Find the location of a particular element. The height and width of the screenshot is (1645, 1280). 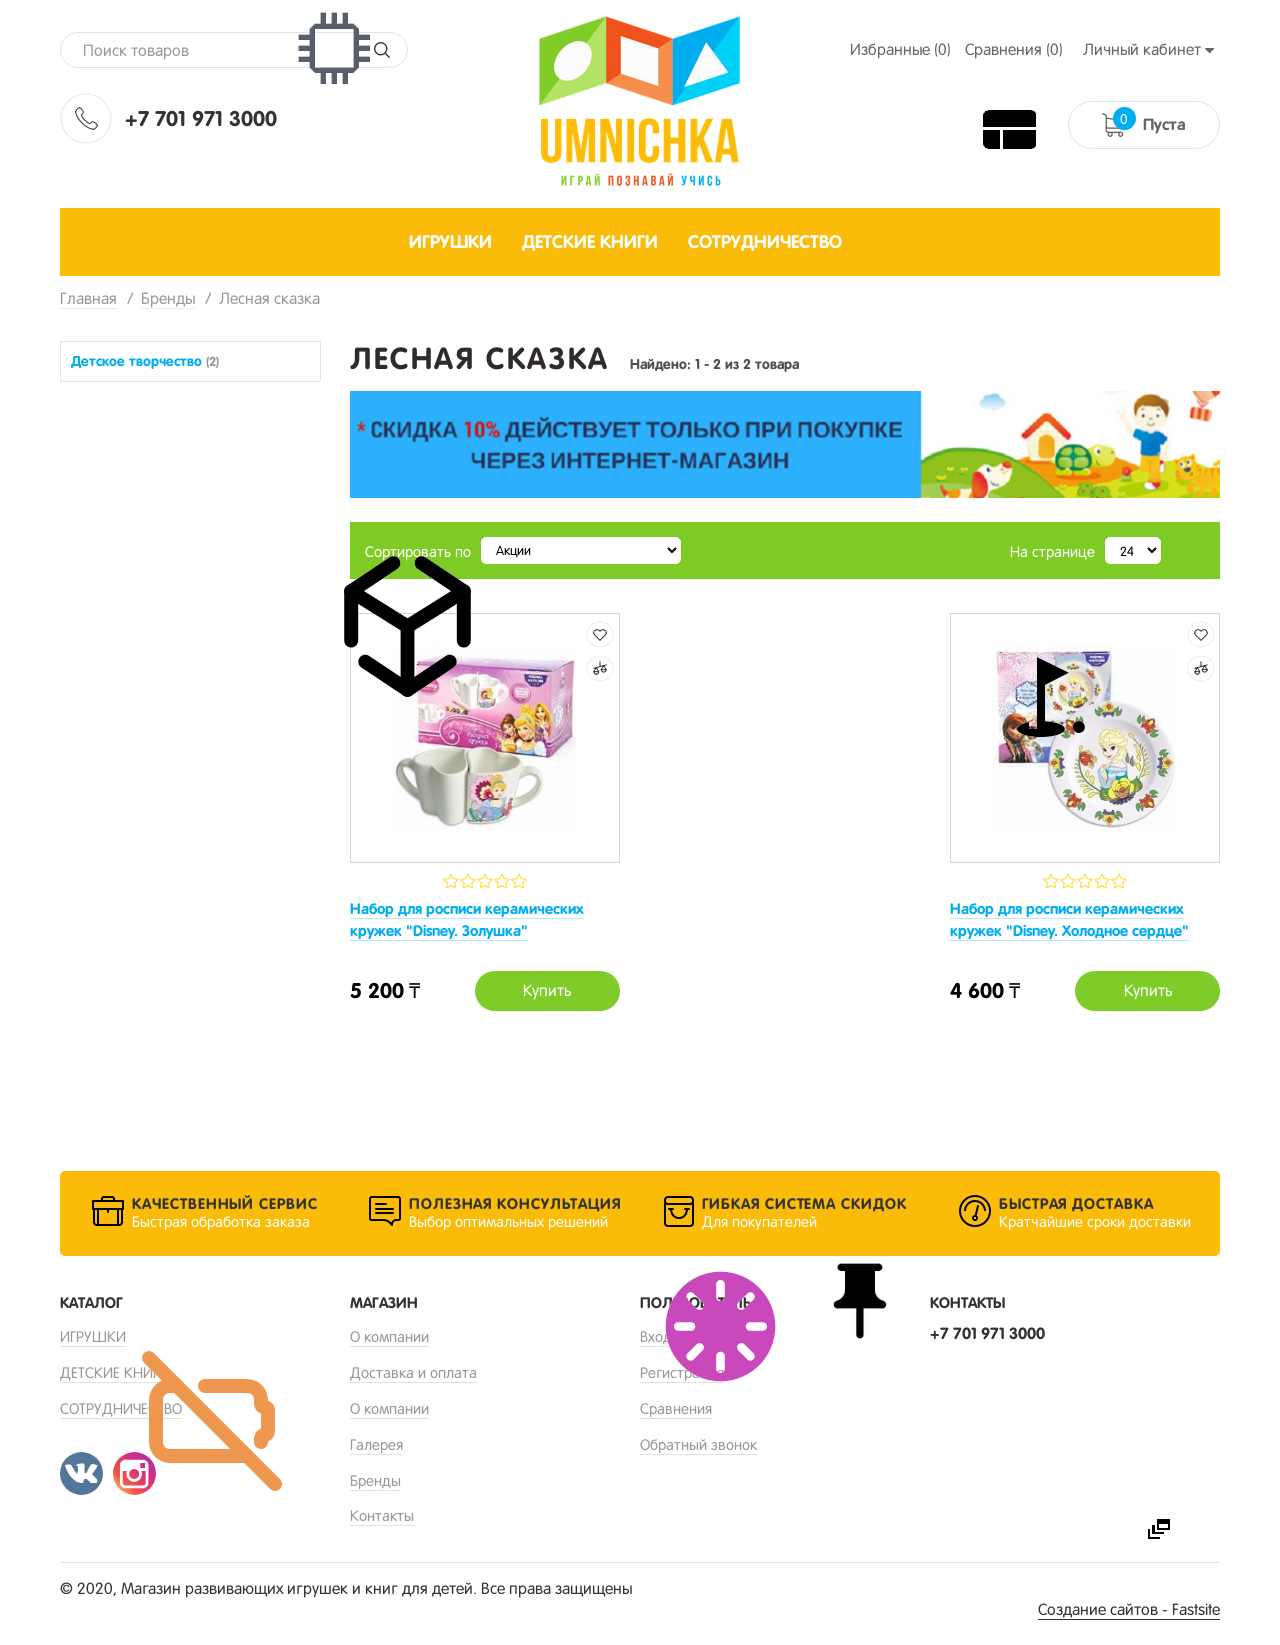

pin item to keep it visible is located at coordinates (860, 1301).